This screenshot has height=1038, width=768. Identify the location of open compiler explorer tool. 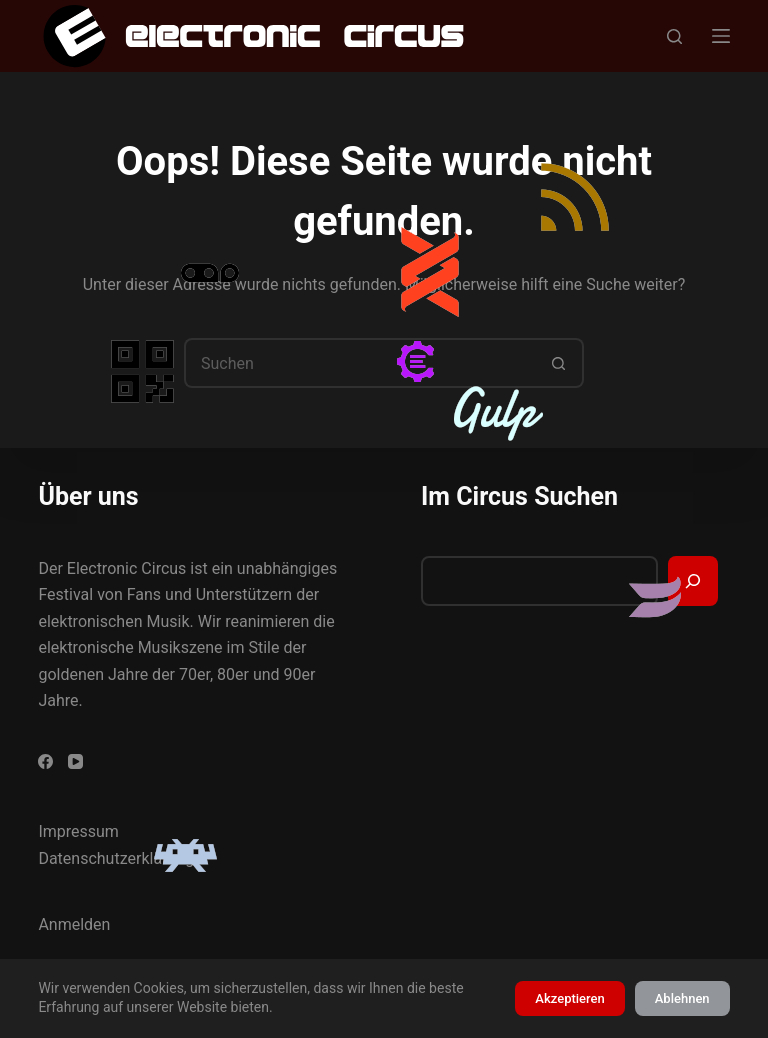
(415, 361).